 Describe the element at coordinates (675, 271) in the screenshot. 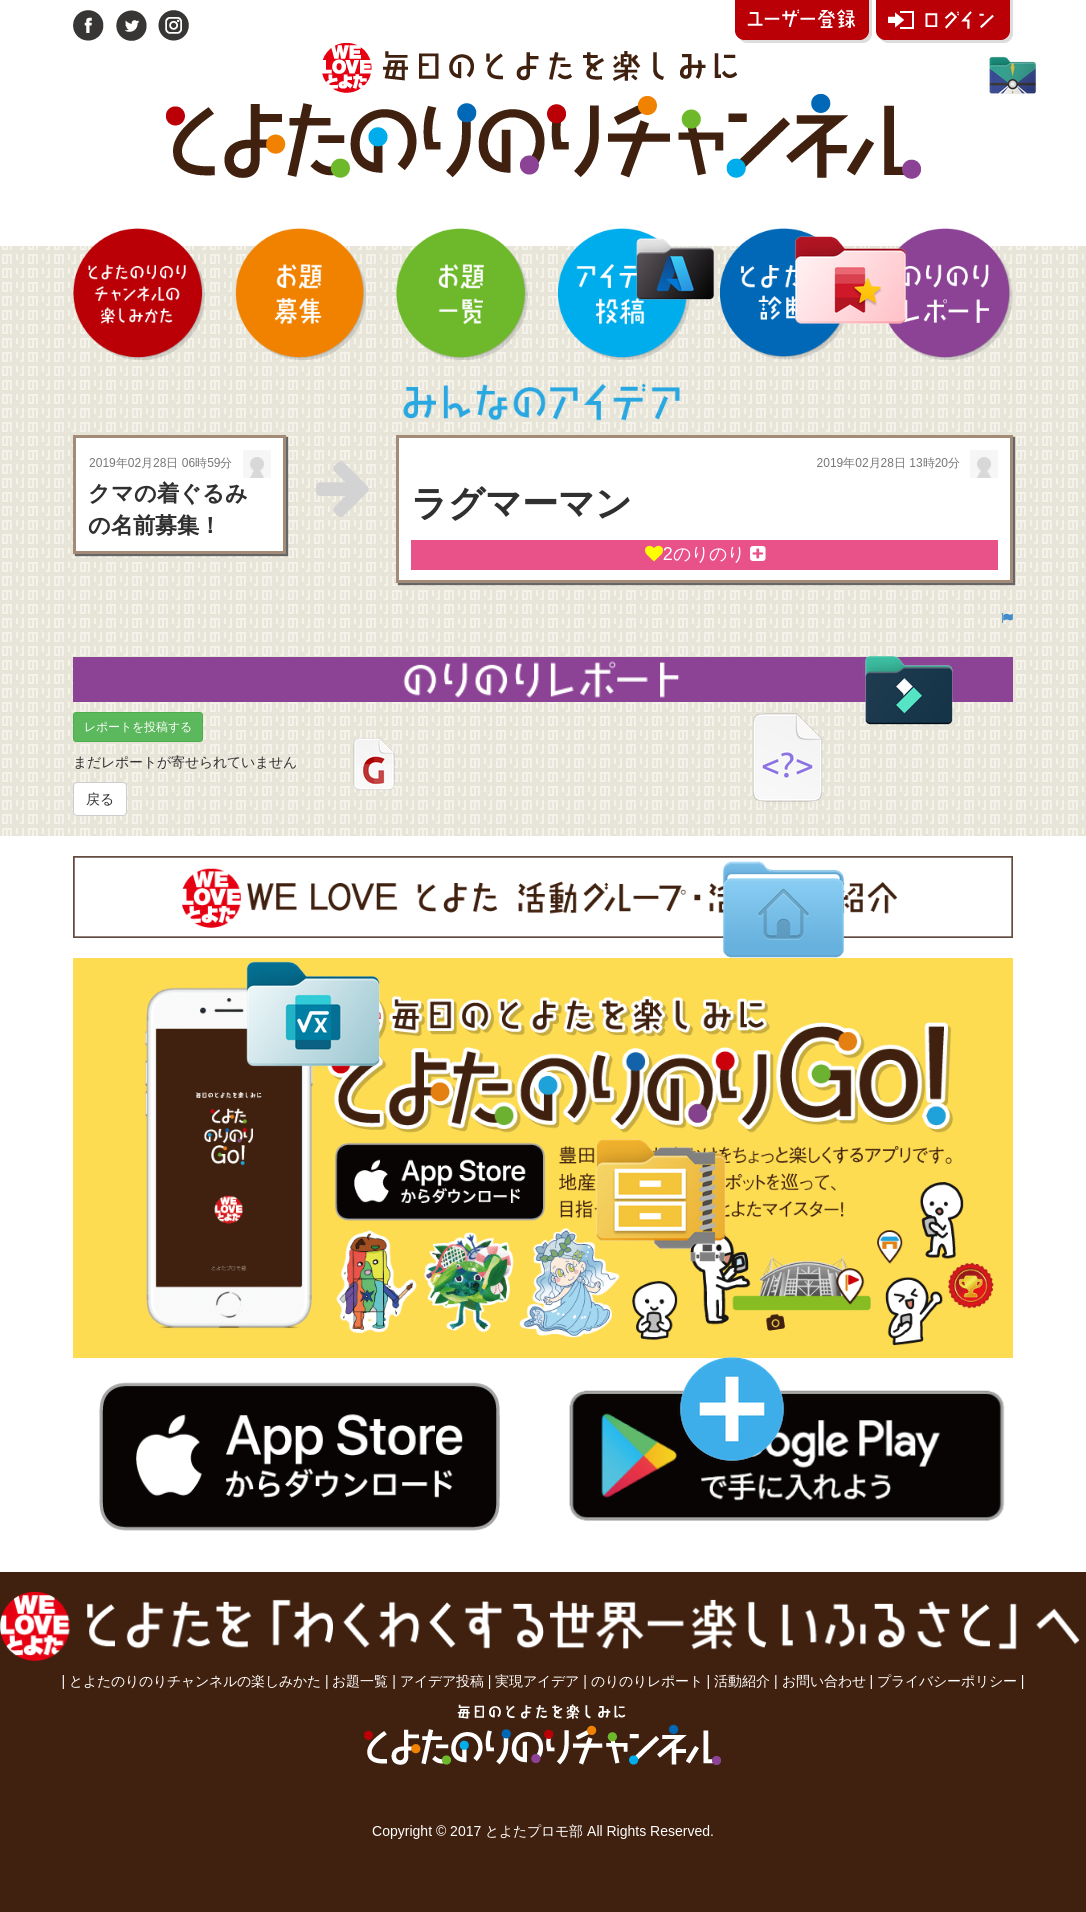

I see `open azure or microsoft cloud-related files` at that location.